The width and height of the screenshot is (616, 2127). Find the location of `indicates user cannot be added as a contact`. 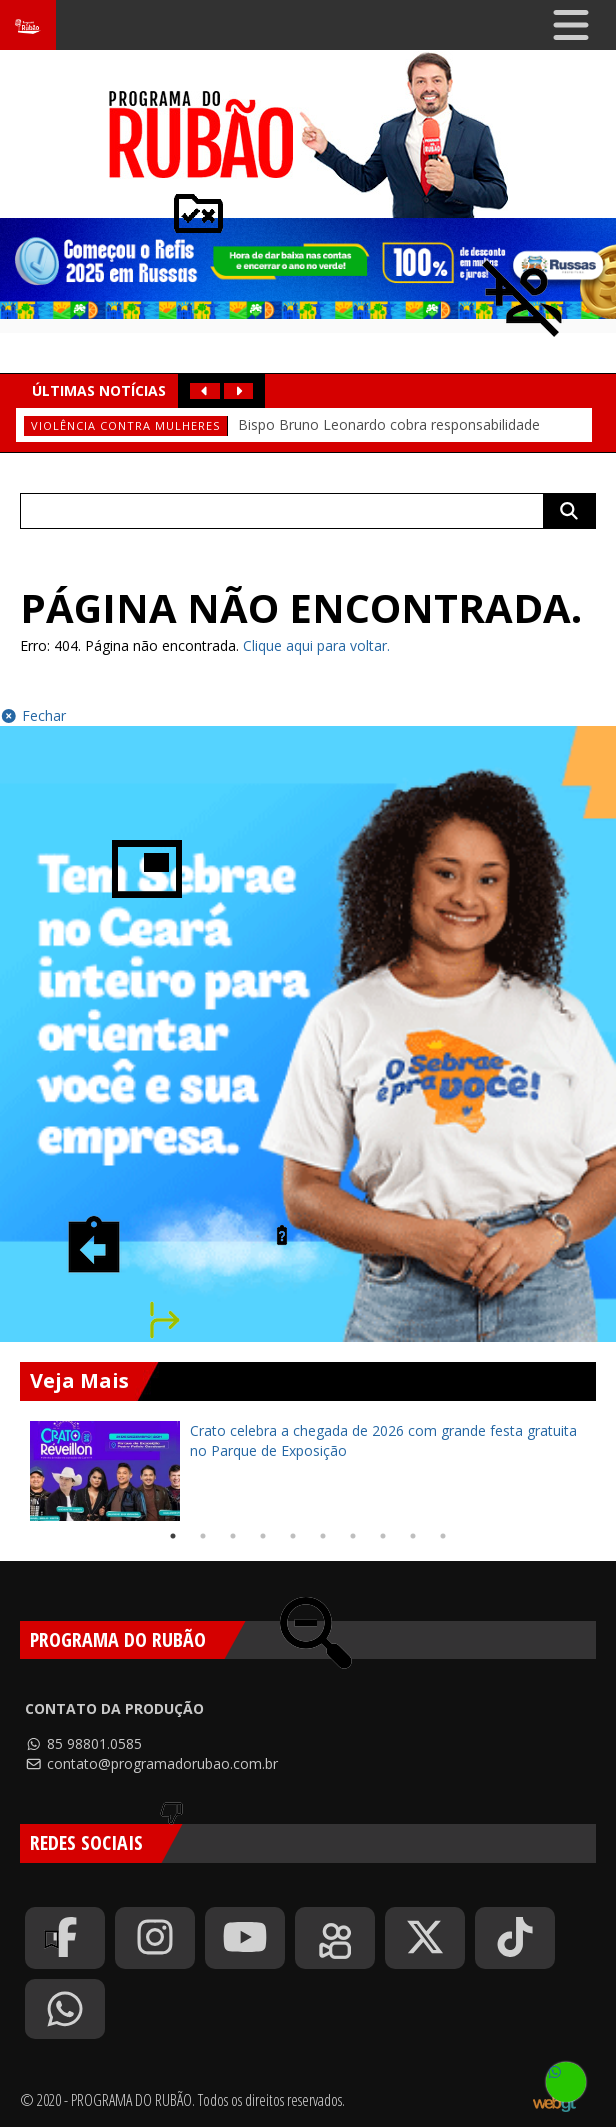

indicates user cannot be added as a contact is located at coordinates (523, 295).